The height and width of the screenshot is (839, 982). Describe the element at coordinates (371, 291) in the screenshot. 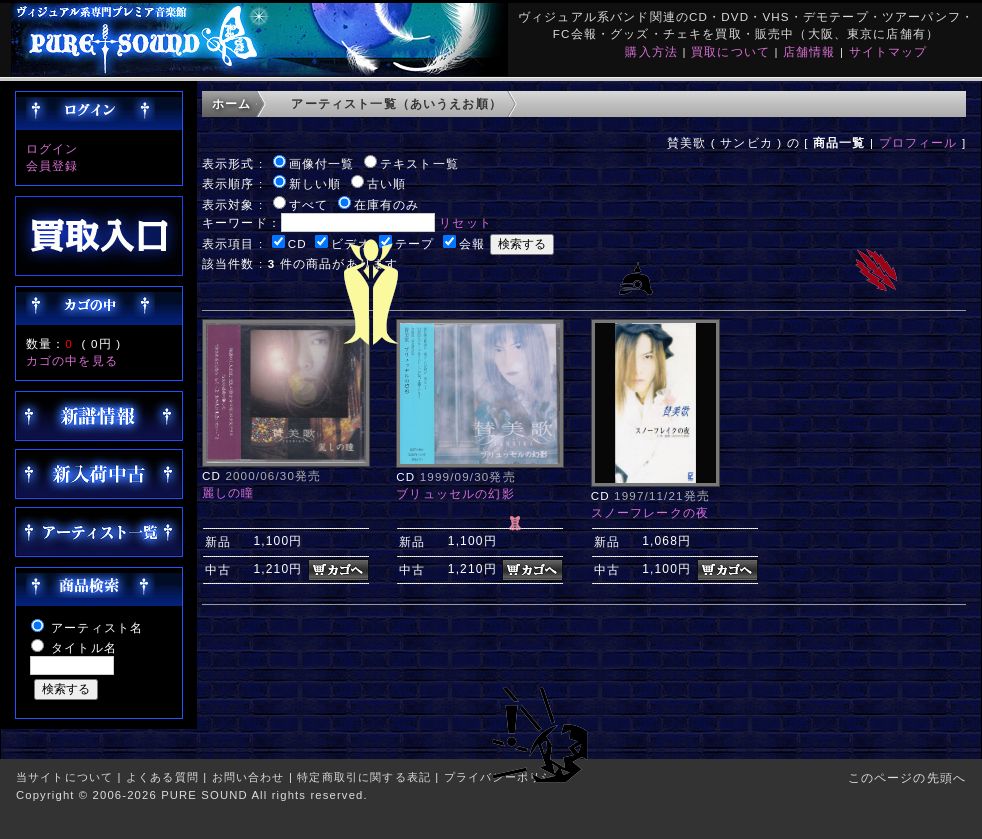

I see `select vampire character or costume` at that location.